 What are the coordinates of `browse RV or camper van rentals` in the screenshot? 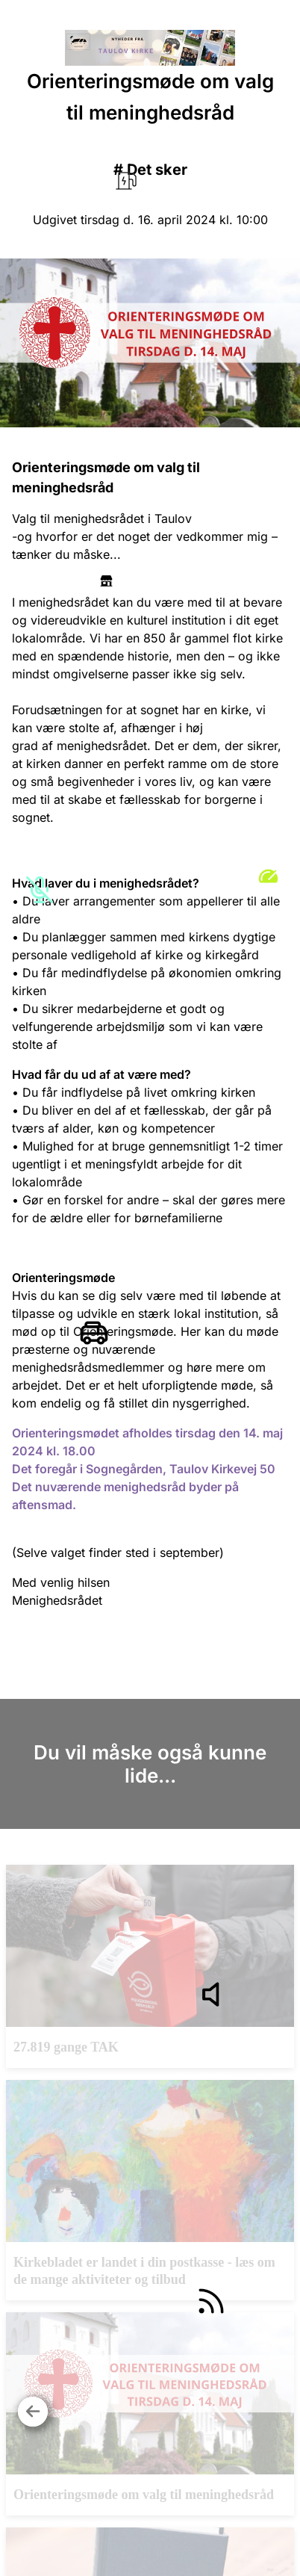 It's located at (94, 1334).